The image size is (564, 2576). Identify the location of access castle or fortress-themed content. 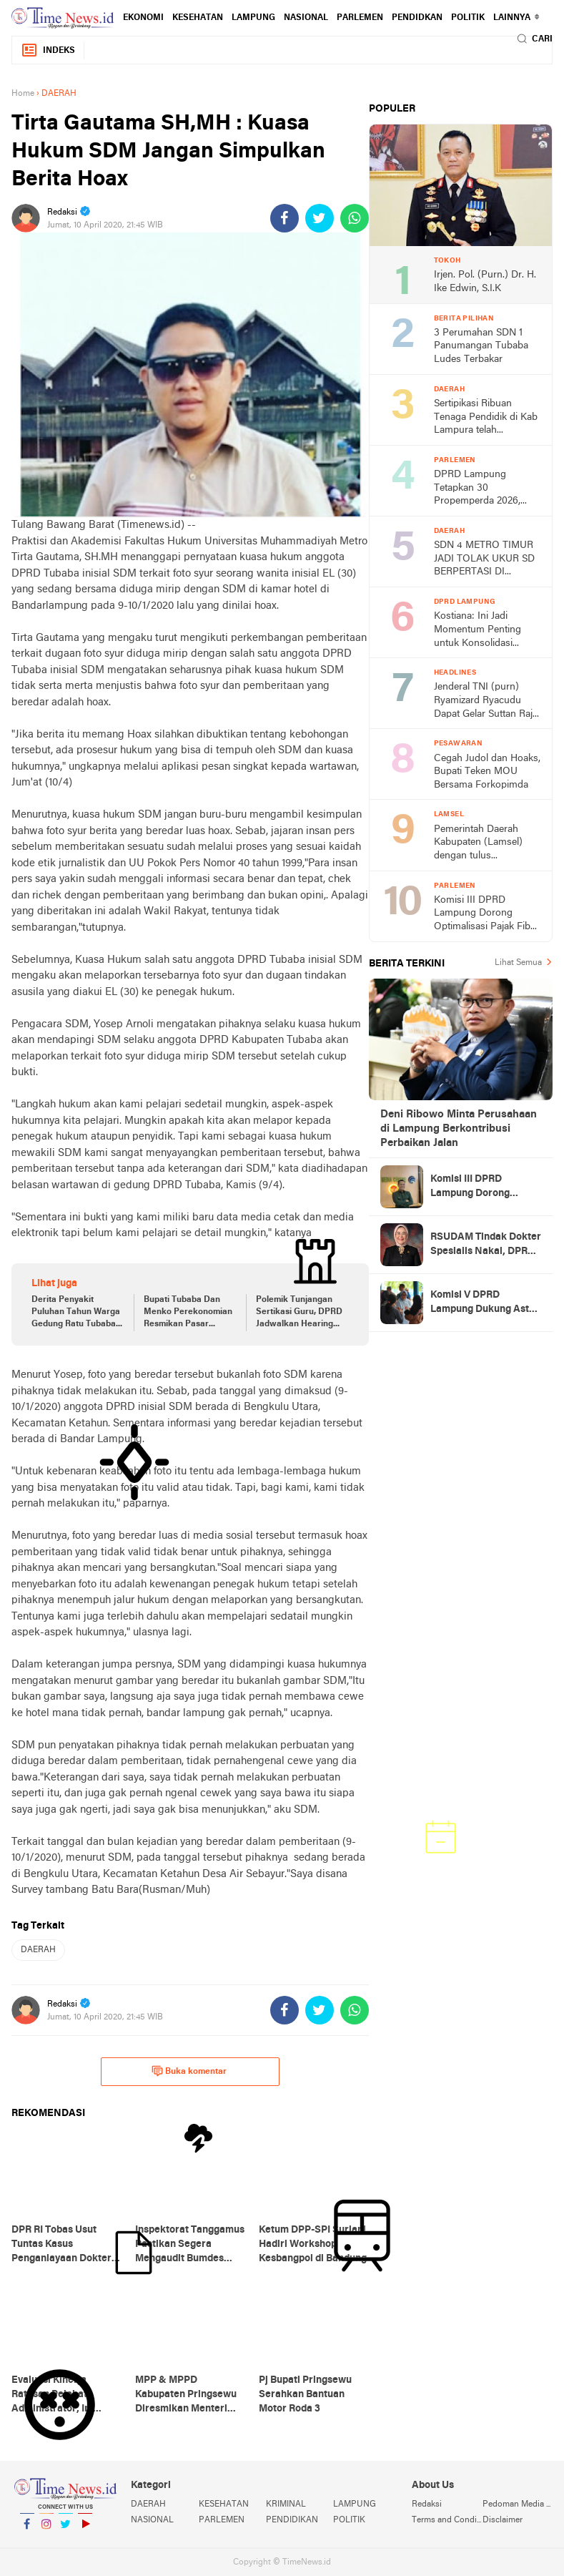
(315, 1260).